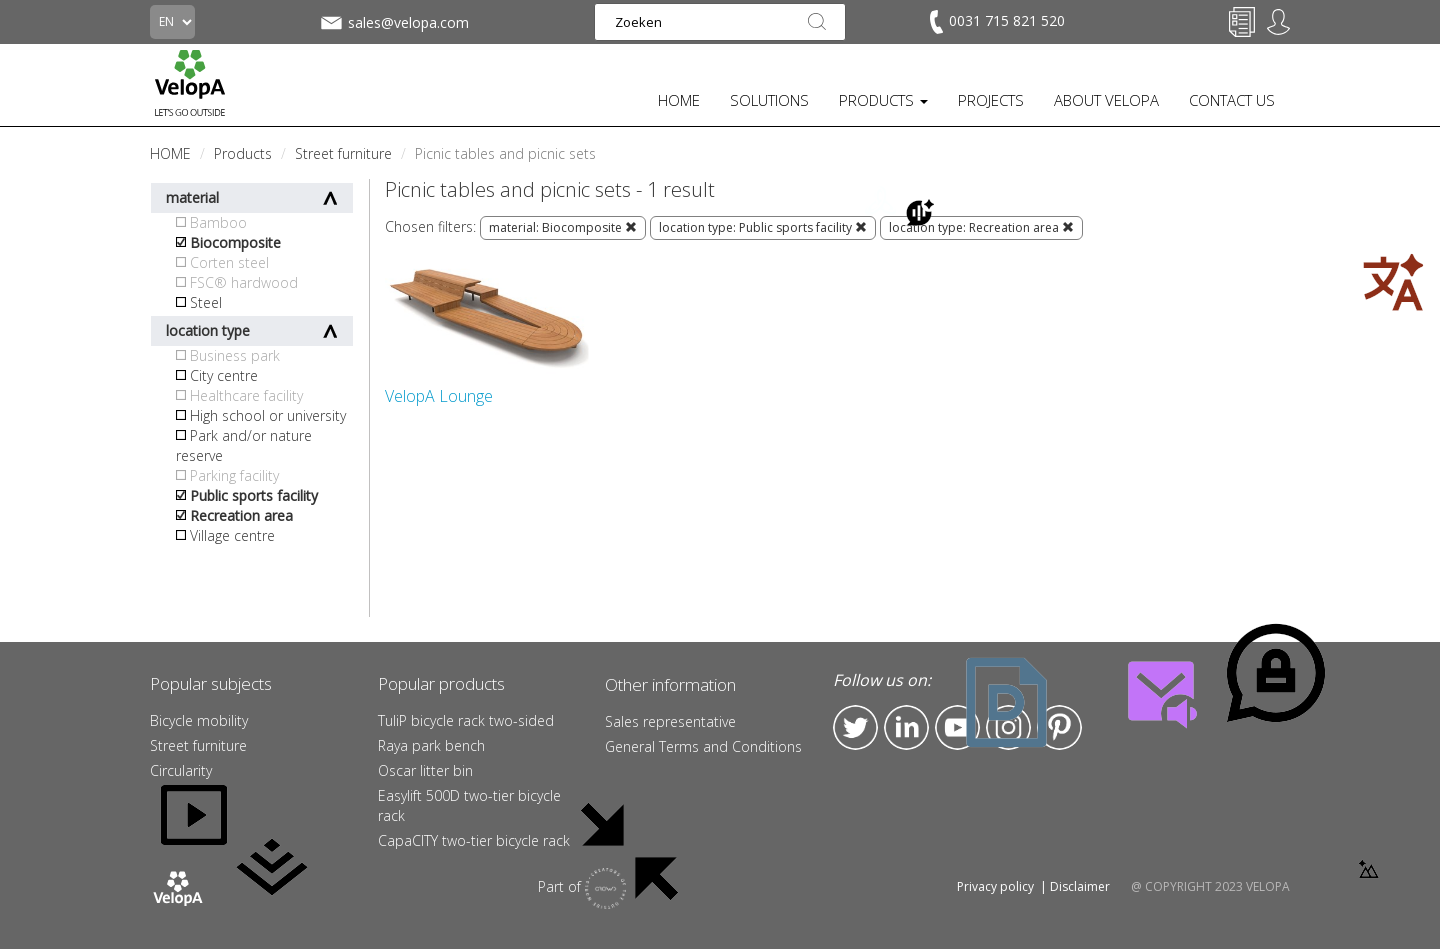 Image resolution: width=1440 pixels, height=949 pixels. What do you see at coordinates (1006, 702) in the screenshot?
I see `view or open a PDF document` at bounding box center [1006, 702].